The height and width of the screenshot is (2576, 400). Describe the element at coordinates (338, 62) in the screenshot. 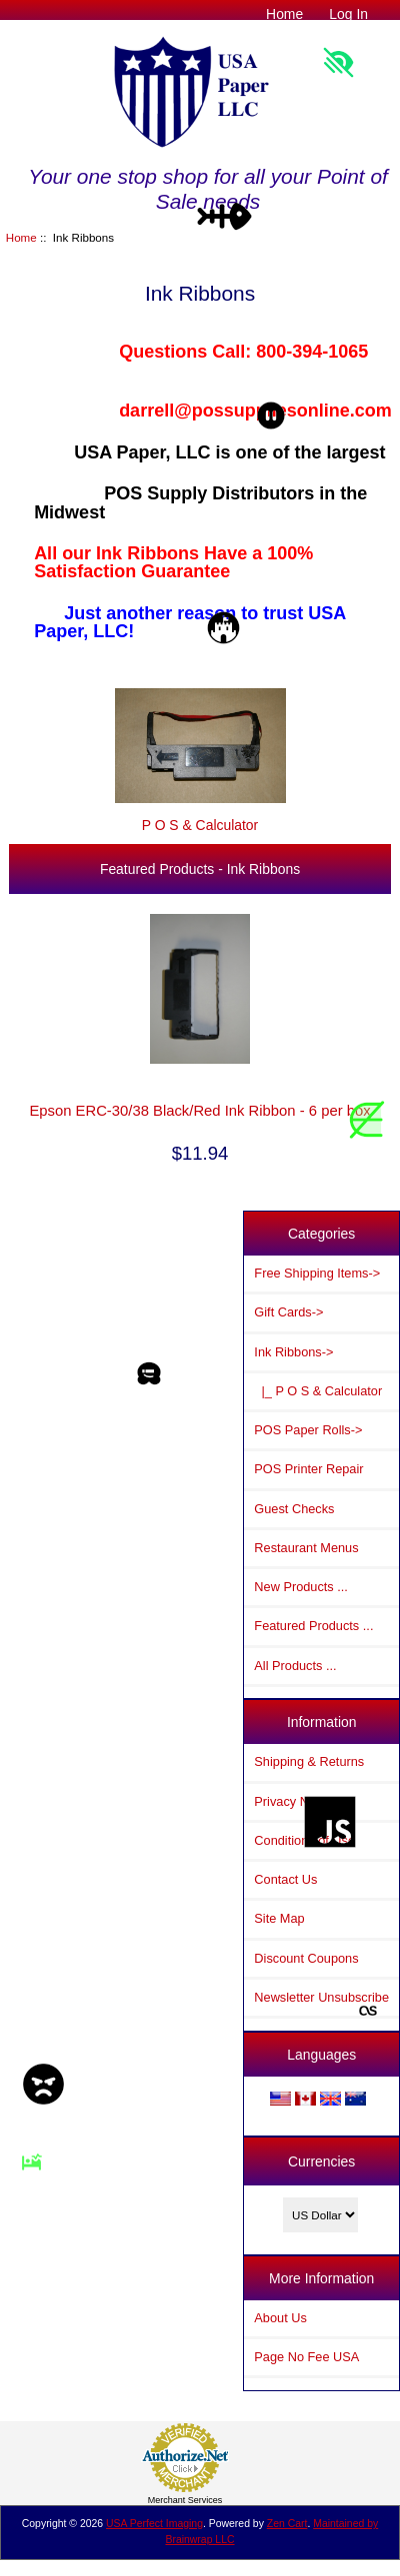

I see `indicates low vision or visual impairment accessibility mode` at that location.